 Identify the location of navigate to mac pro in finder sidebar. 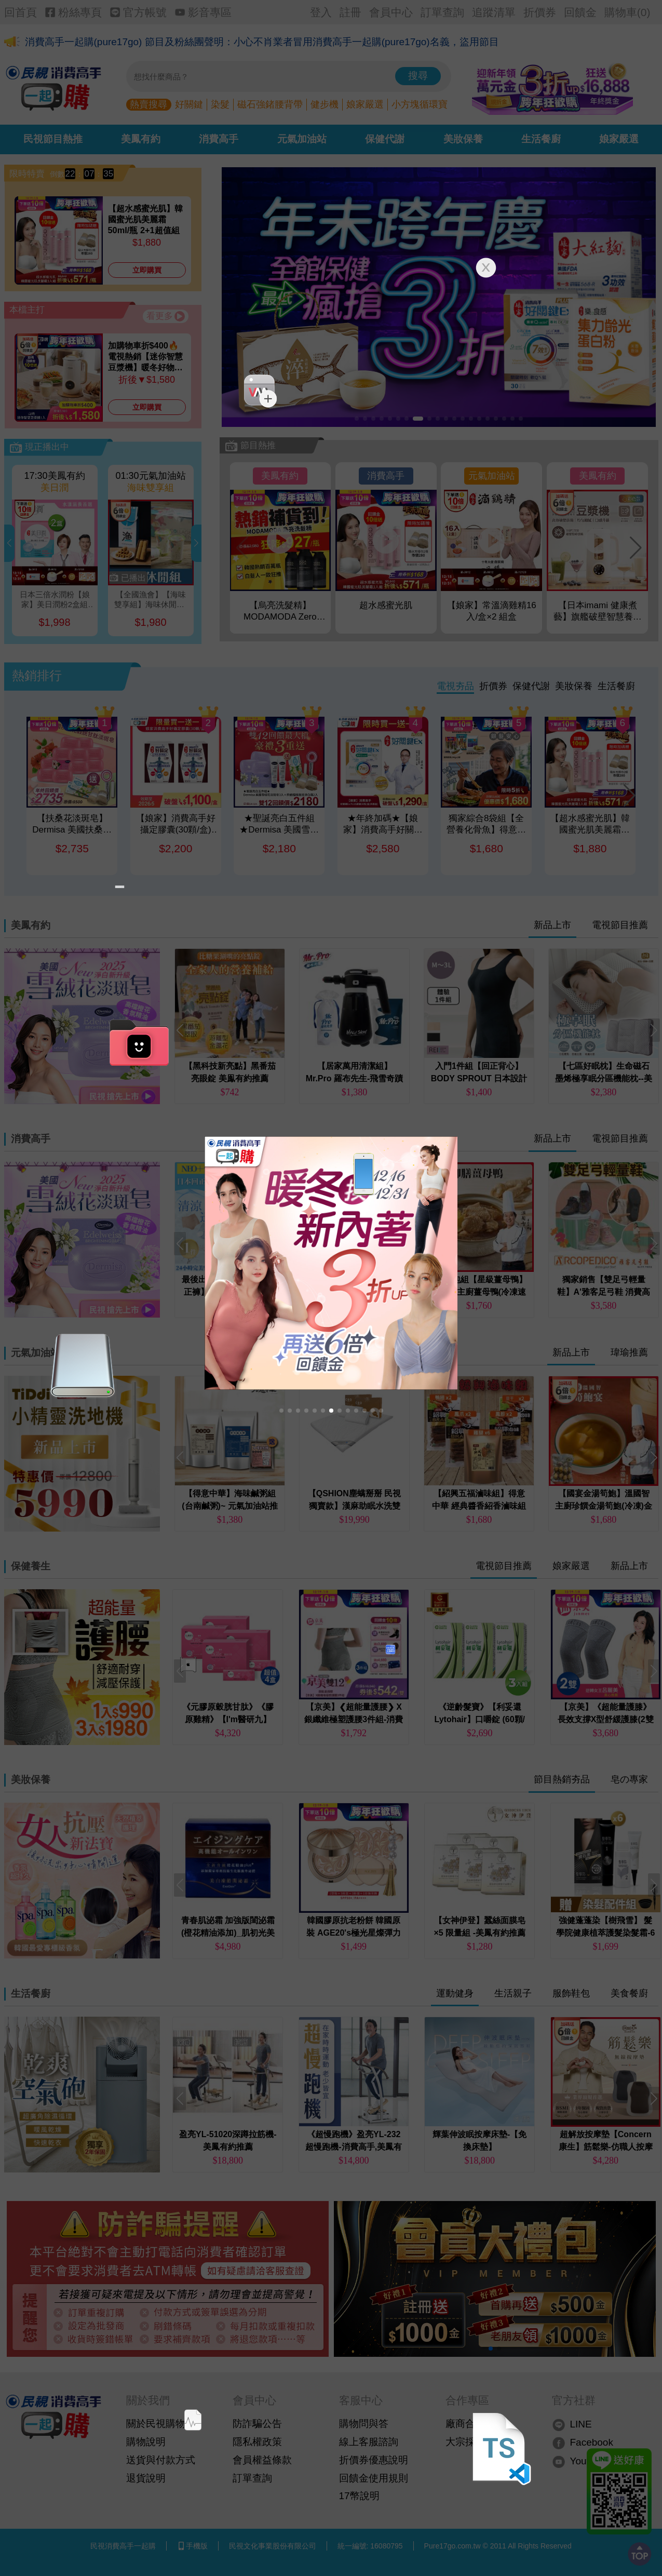
(188, 1664).